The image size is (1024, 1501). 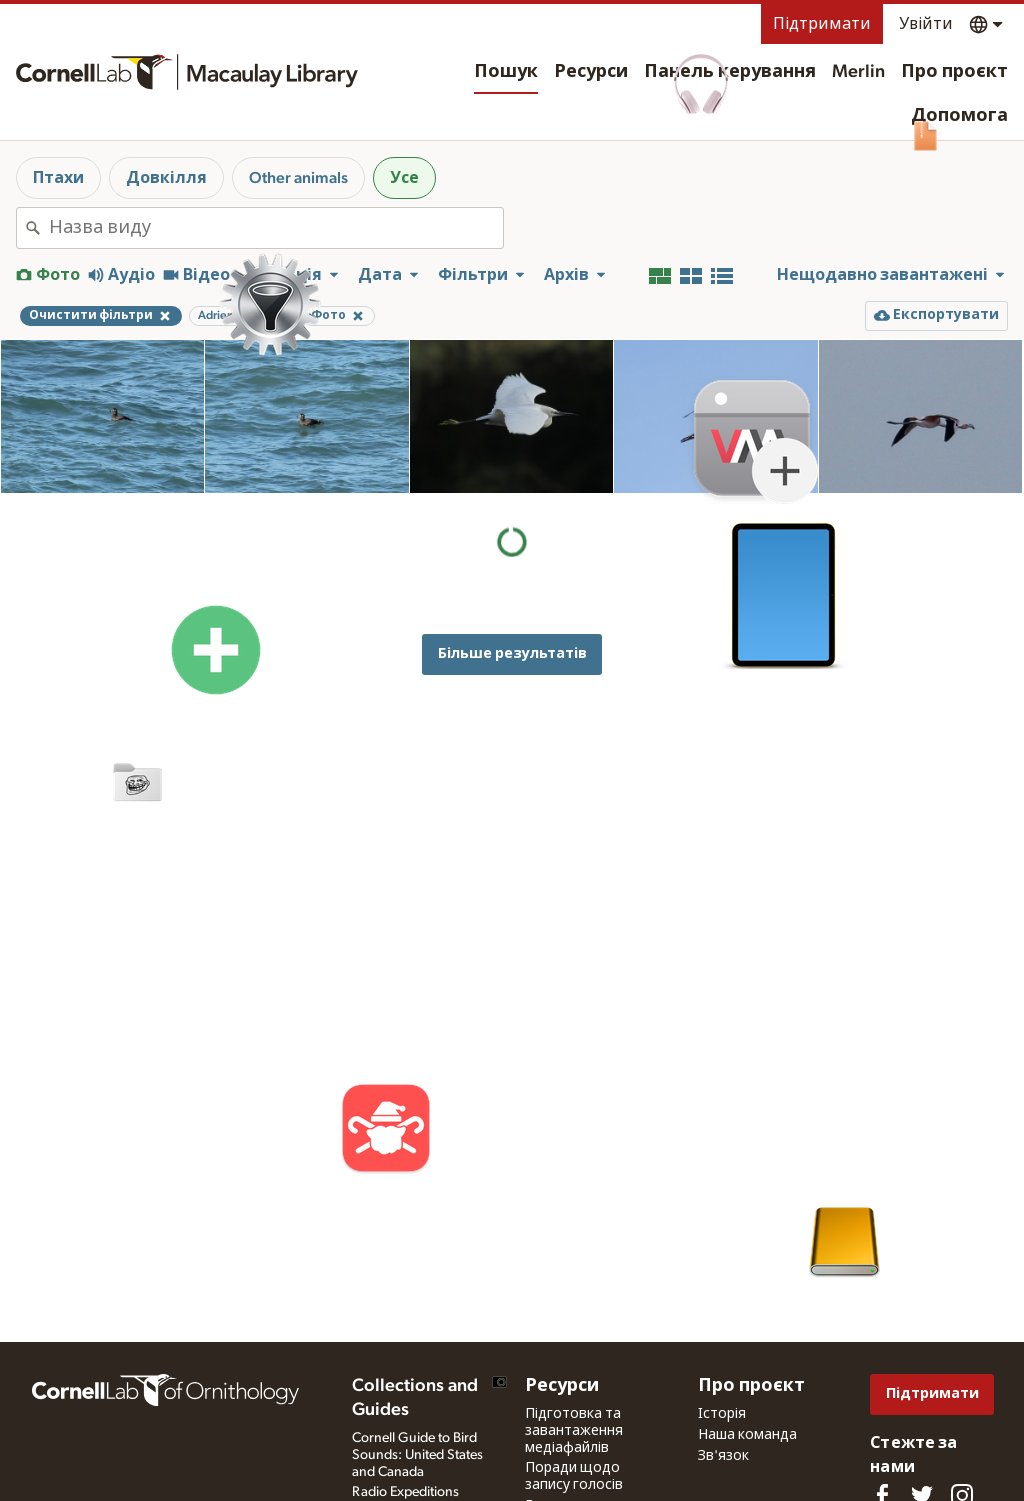 I want to click on open Santa security application, so click(x=386, y=1128).